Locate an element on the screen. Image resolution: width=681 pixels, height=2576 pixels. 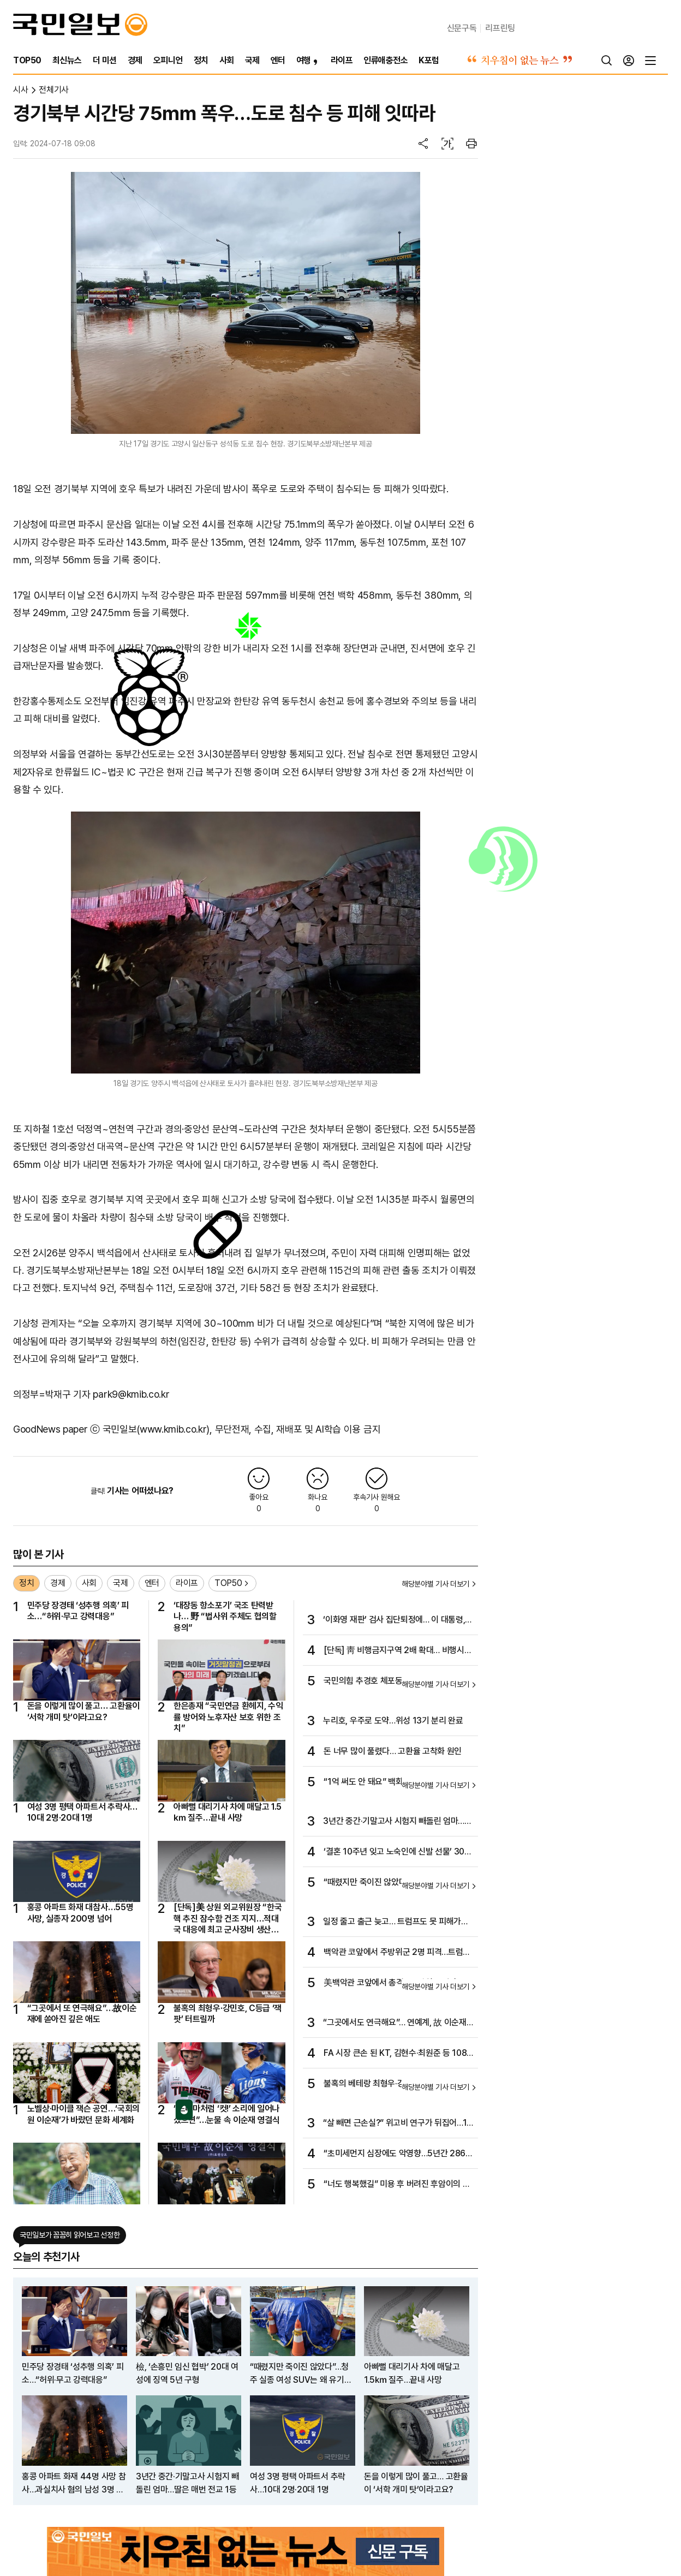
open TeamSpeak voice chat application is located at coordinates (503, 859).